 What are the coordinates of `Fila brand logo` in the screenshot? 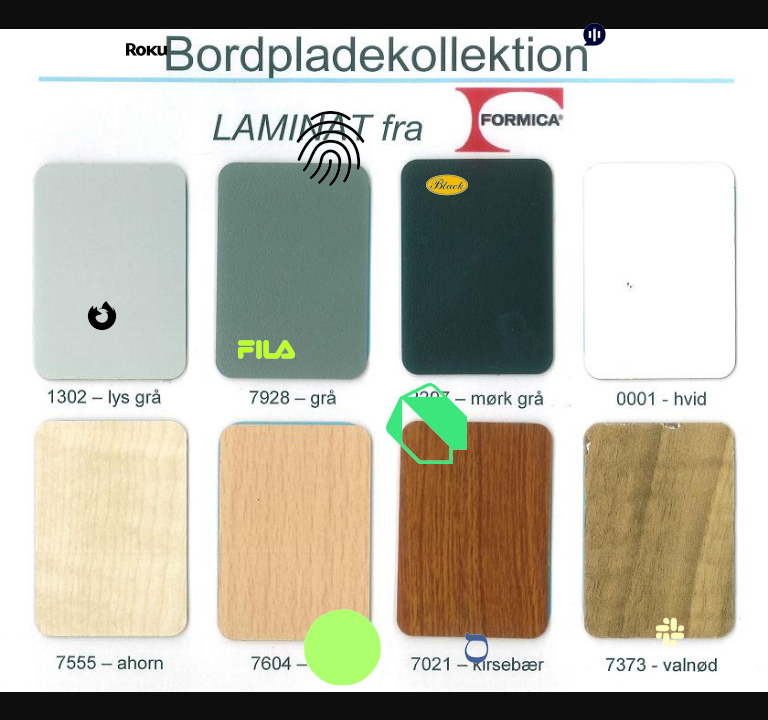 It's located at (266, 349).